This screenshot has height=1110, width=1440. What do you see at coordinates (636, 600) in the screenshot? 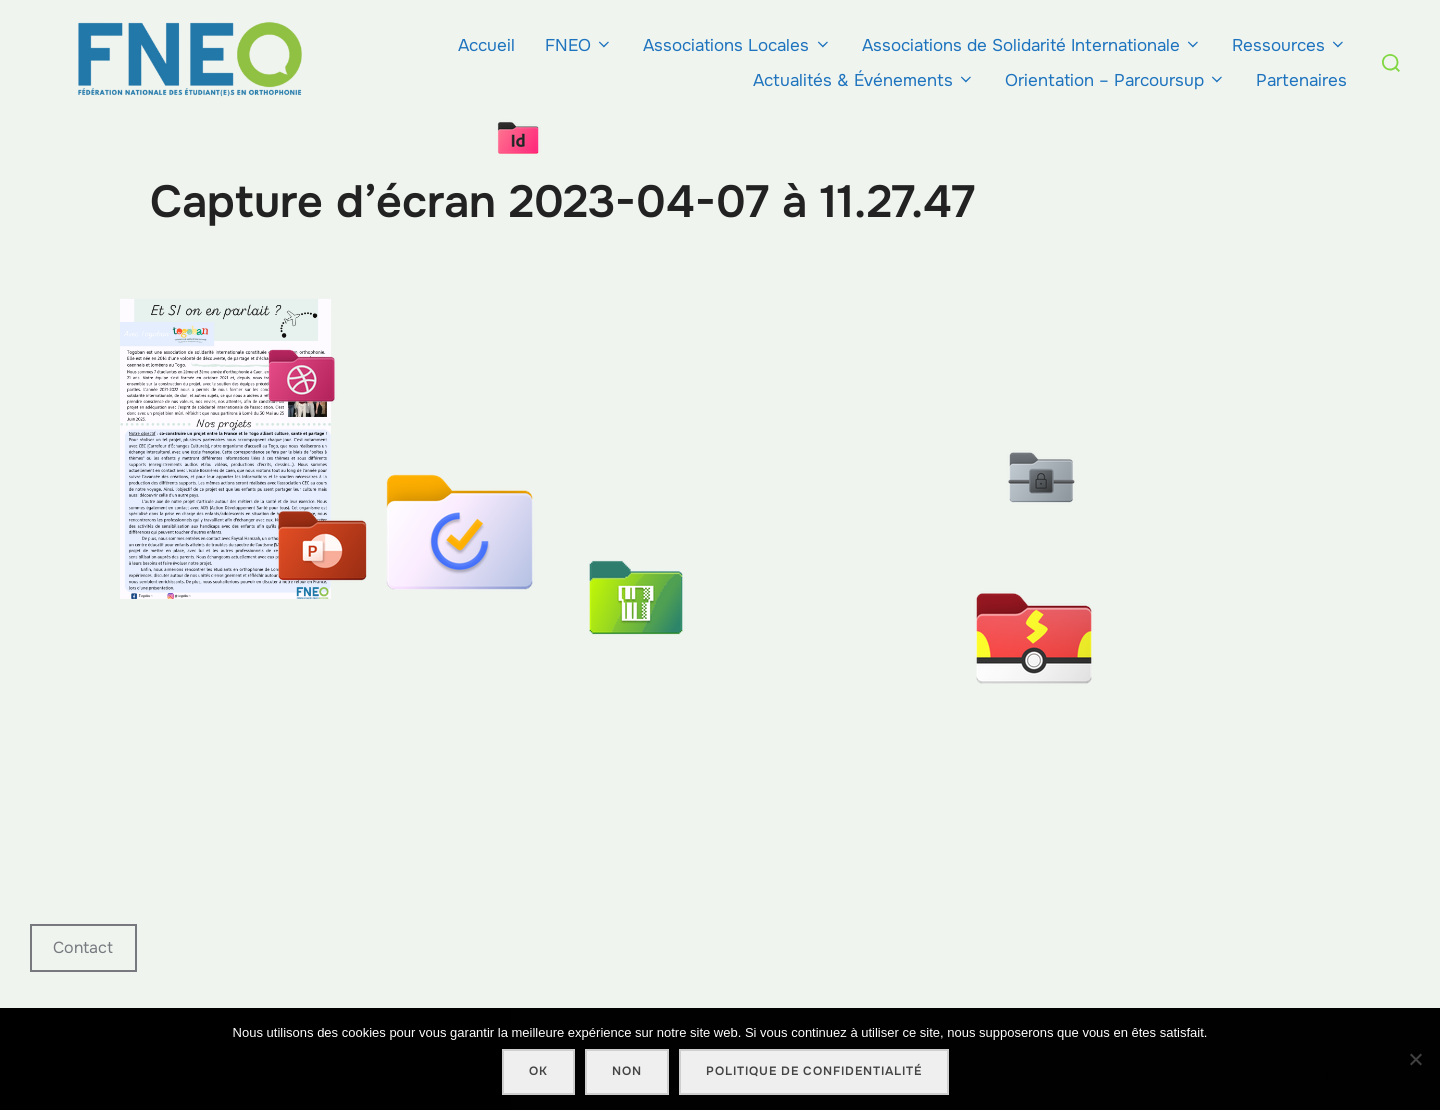
I see `open your GameJolt games folder` at bounding box center [636, 600].